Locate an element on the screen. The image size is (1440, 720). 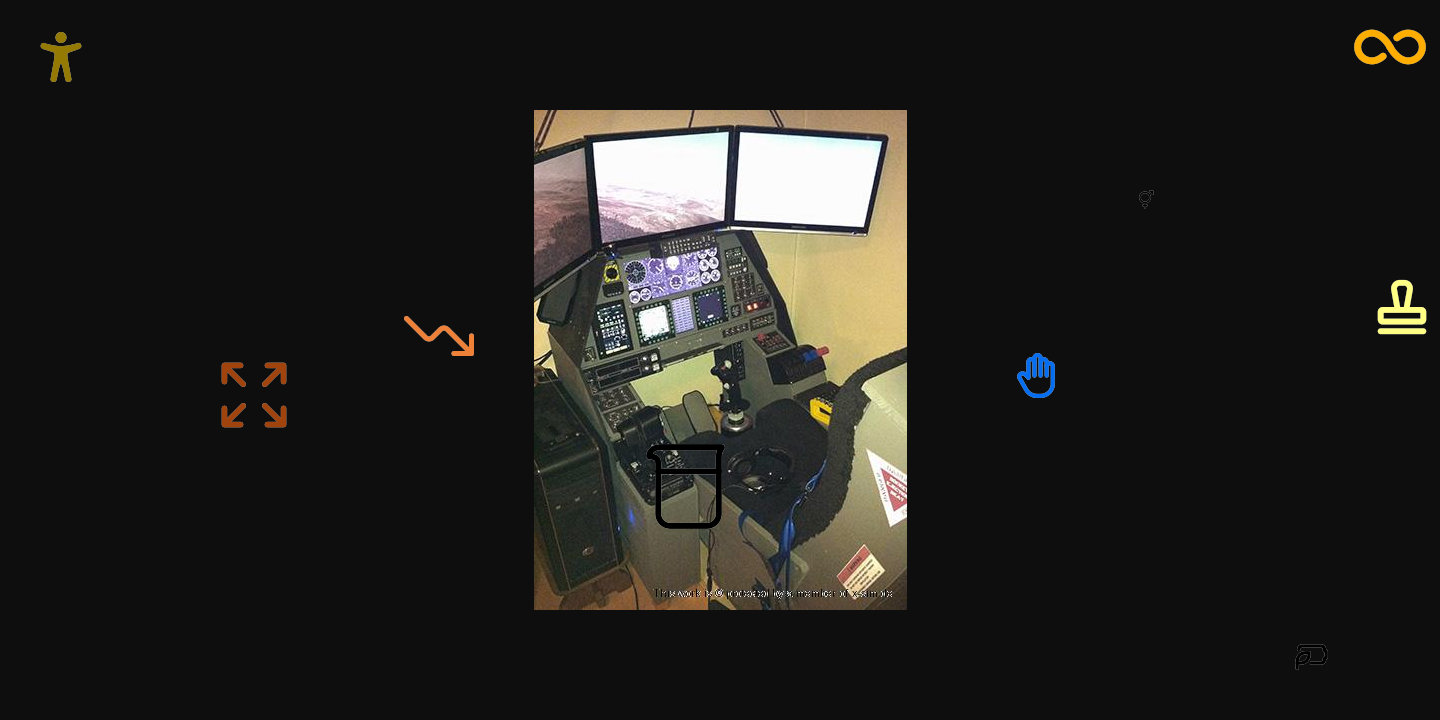
indicates a declining trend or decreasing value is located at coordinates (439, 336).